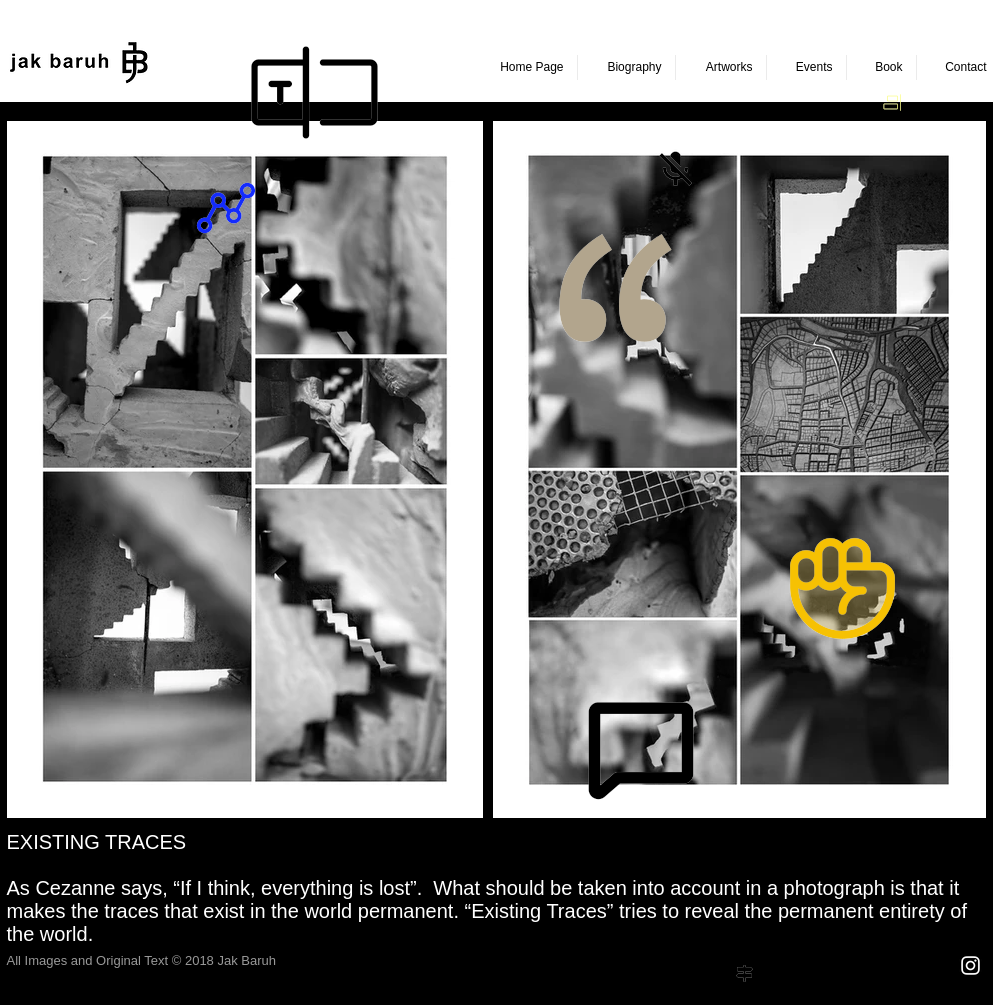  Describe the element at coordinates (892, 102) in the screenshot. I see `align text to the right` at that location.